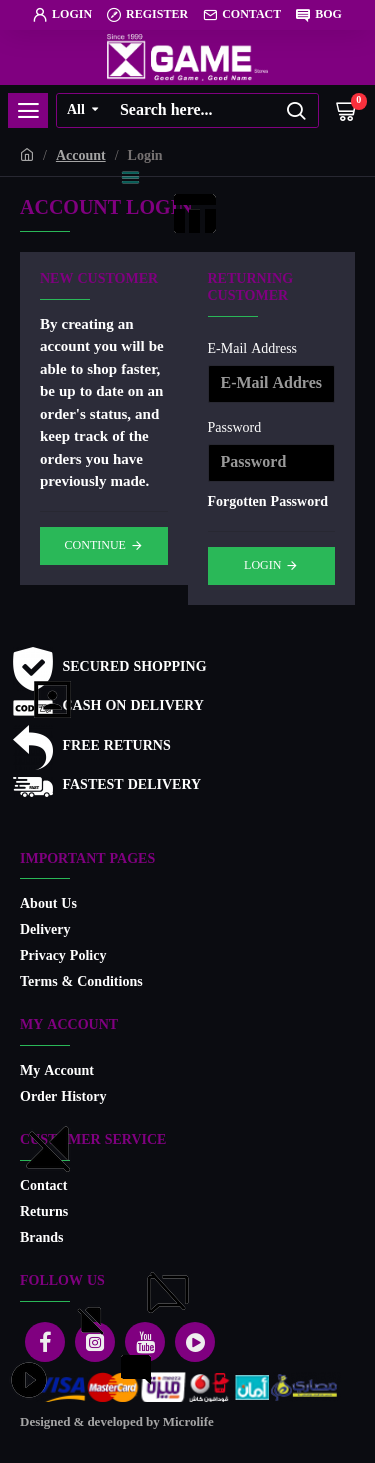 This screenshot has height=1463, width=375. What do you see at coordinates (91, 1320) in the screenshot?
I see `no SIM card detected` at bounding box center [91, 1320].